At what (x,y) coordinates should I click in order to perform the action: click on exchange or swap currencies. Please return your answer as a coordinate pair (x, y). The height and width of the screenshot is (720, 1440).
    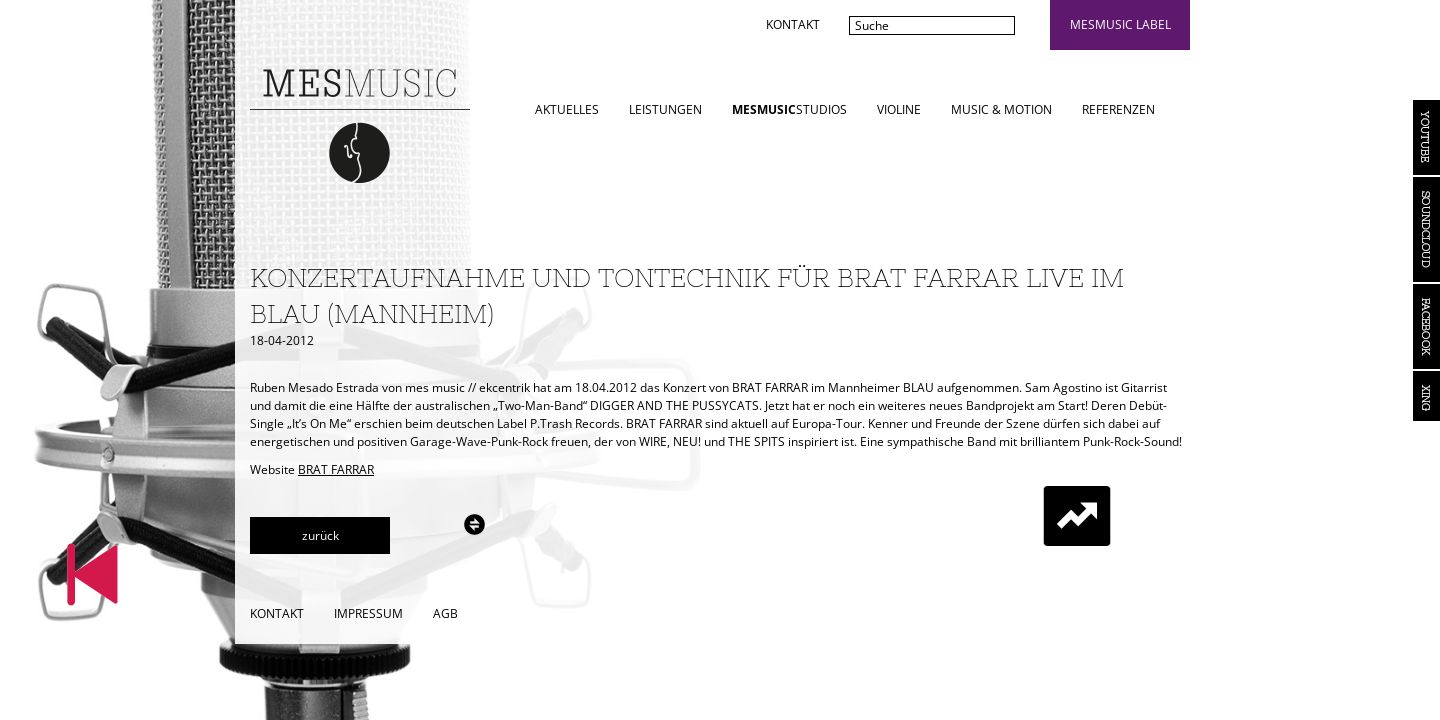
    Looking at the image, I should click on (474, 524).